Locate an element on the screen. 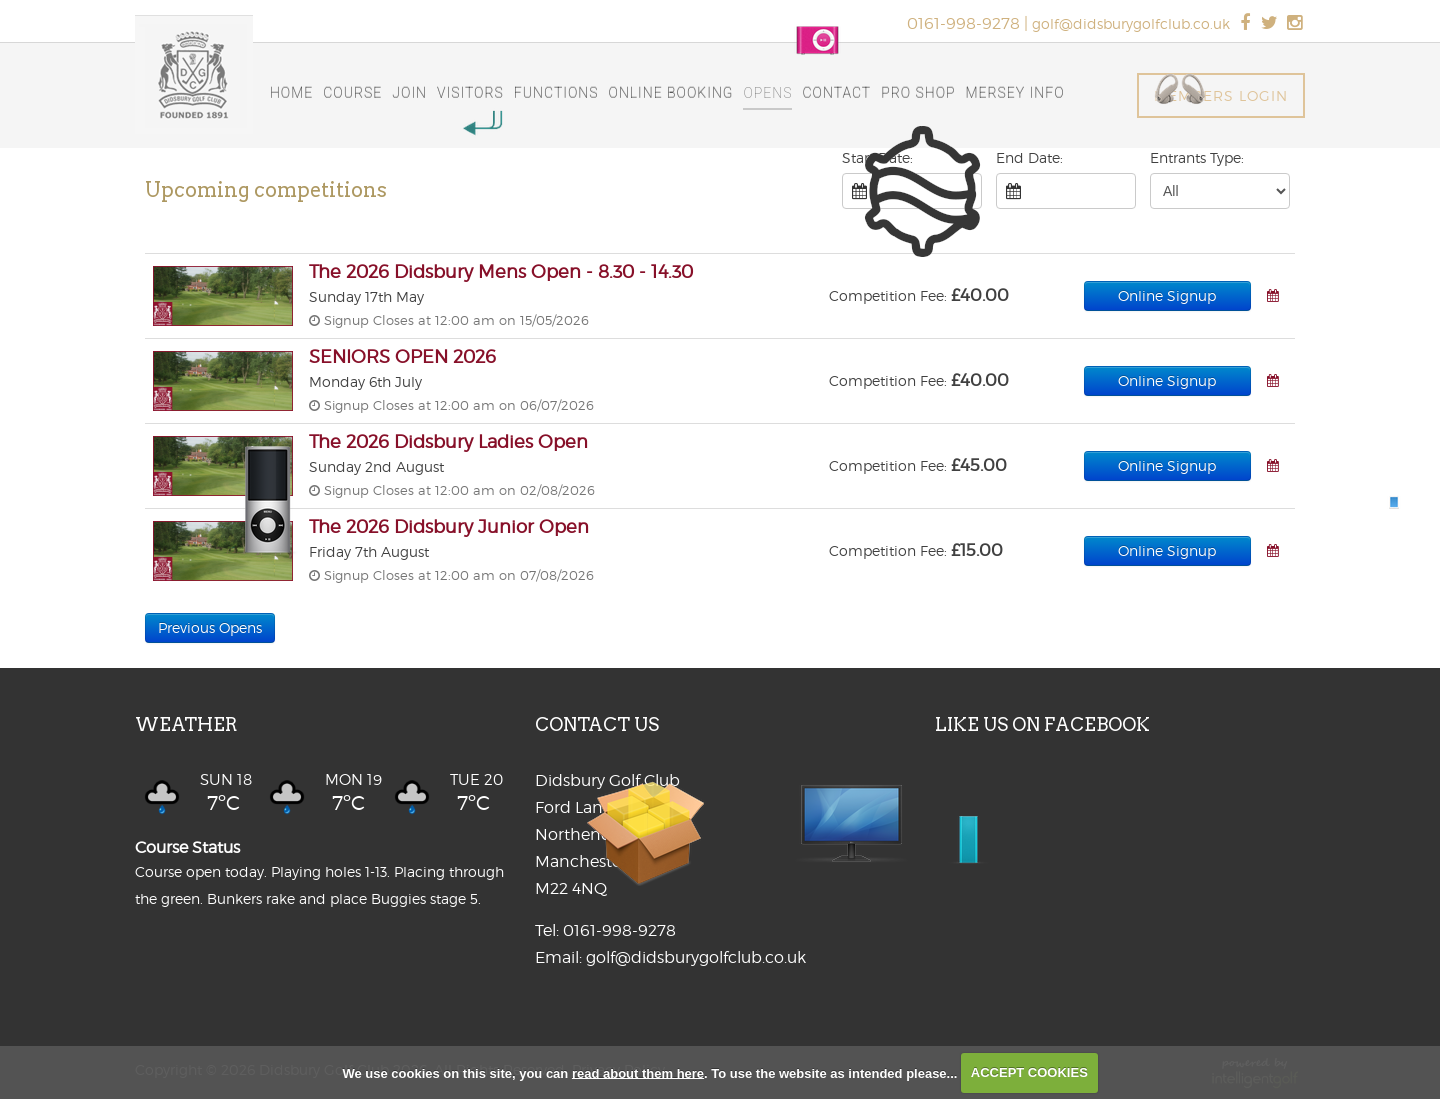  reply to all recipients of an email is located at coordinates (482, 120).